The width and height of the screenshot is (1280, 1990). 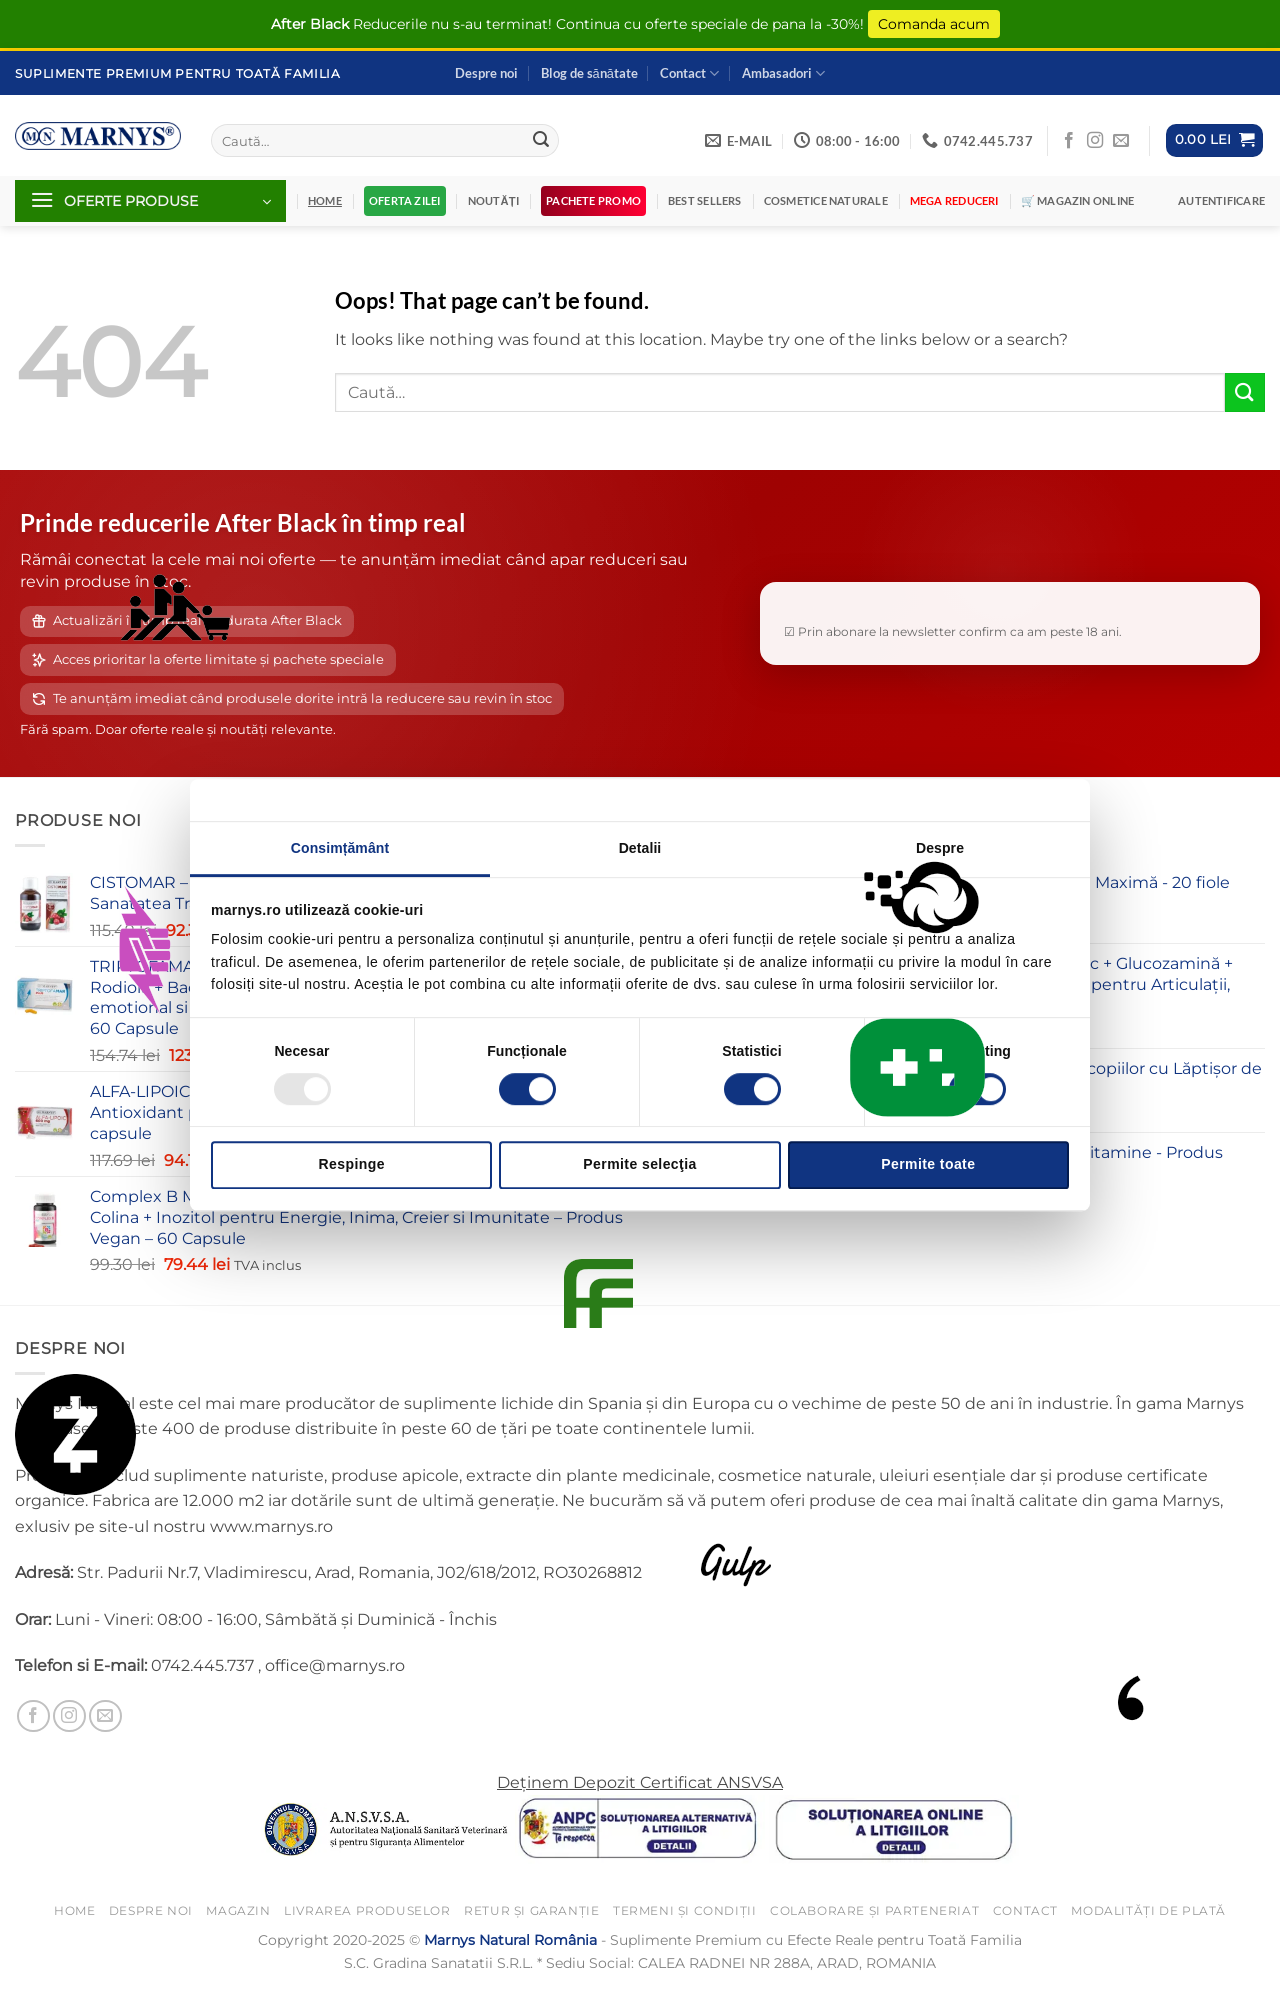 I want to click on open gaming or games section, so click(x=917, y=1067).